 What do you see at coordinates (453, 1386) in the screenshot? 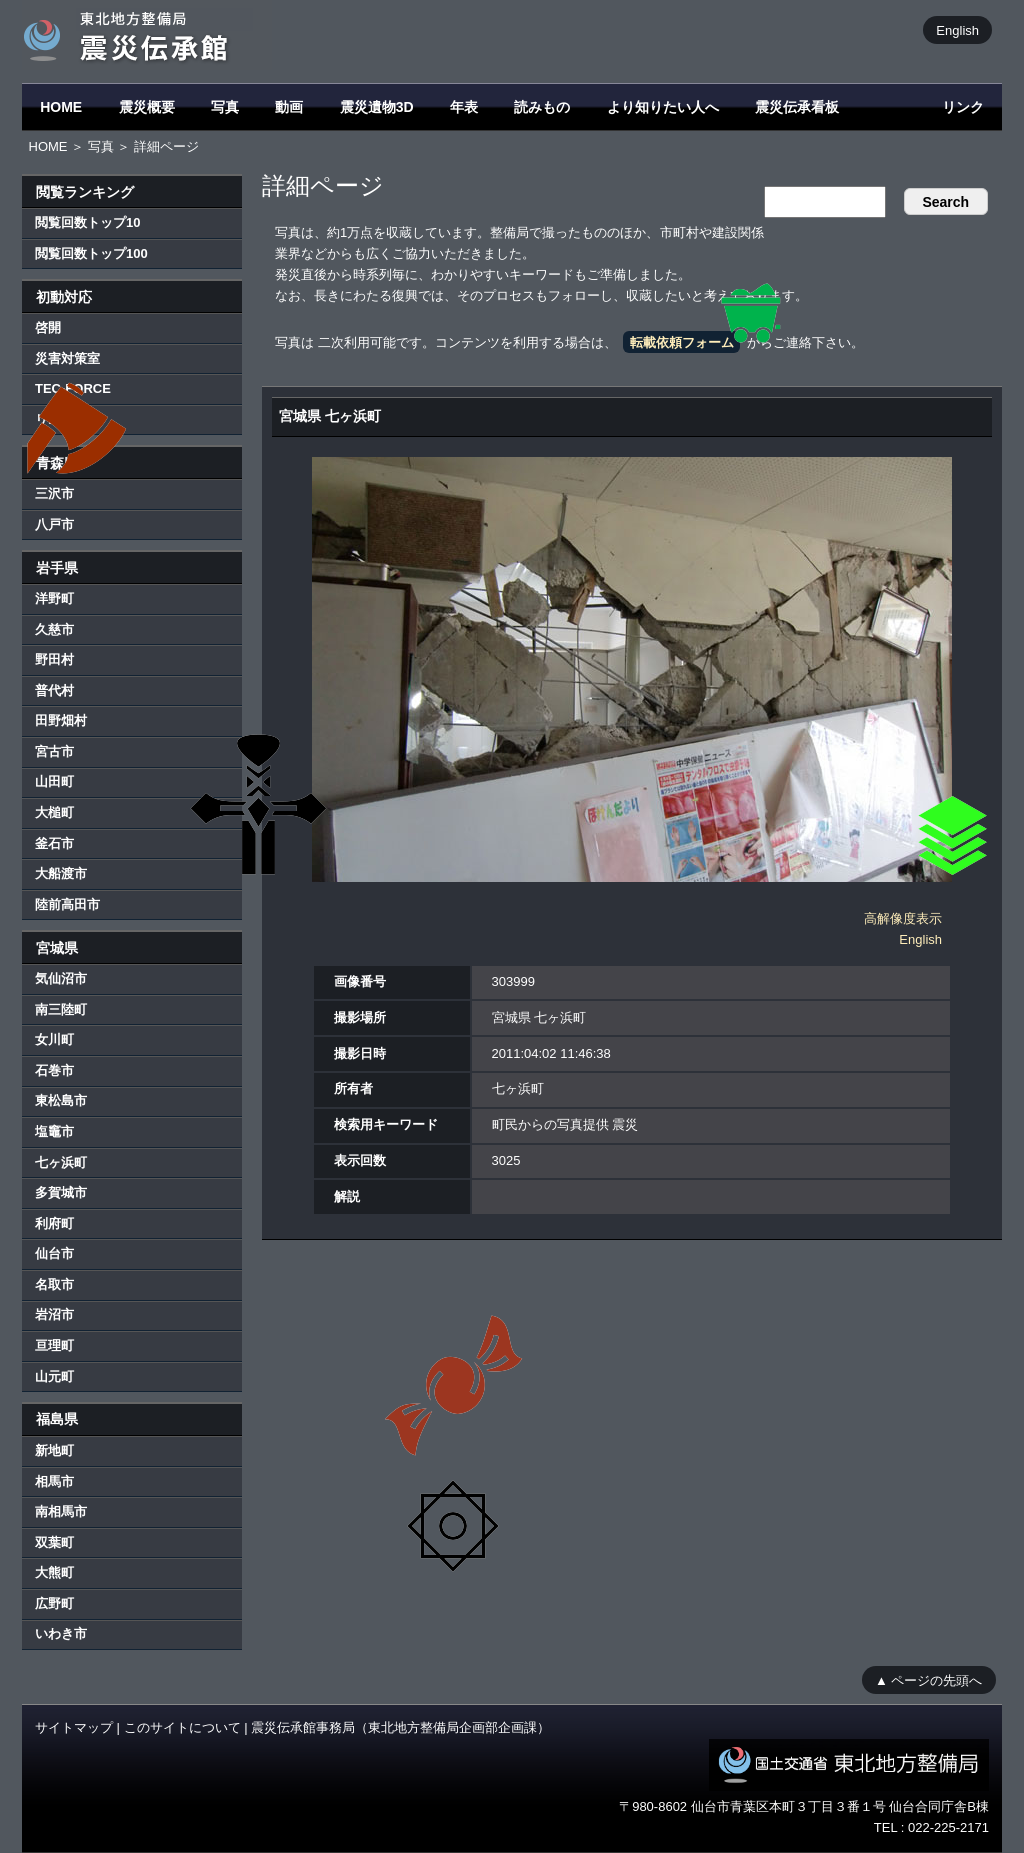
I see `collect a candy or sweet reward in-game` at bounding box center [453, 1386].